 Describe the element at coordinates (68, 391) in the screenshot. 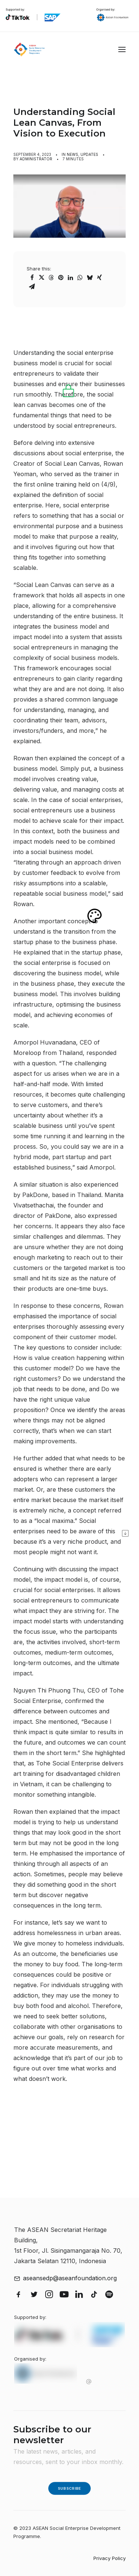

I see `lock or secure this item` at that location.